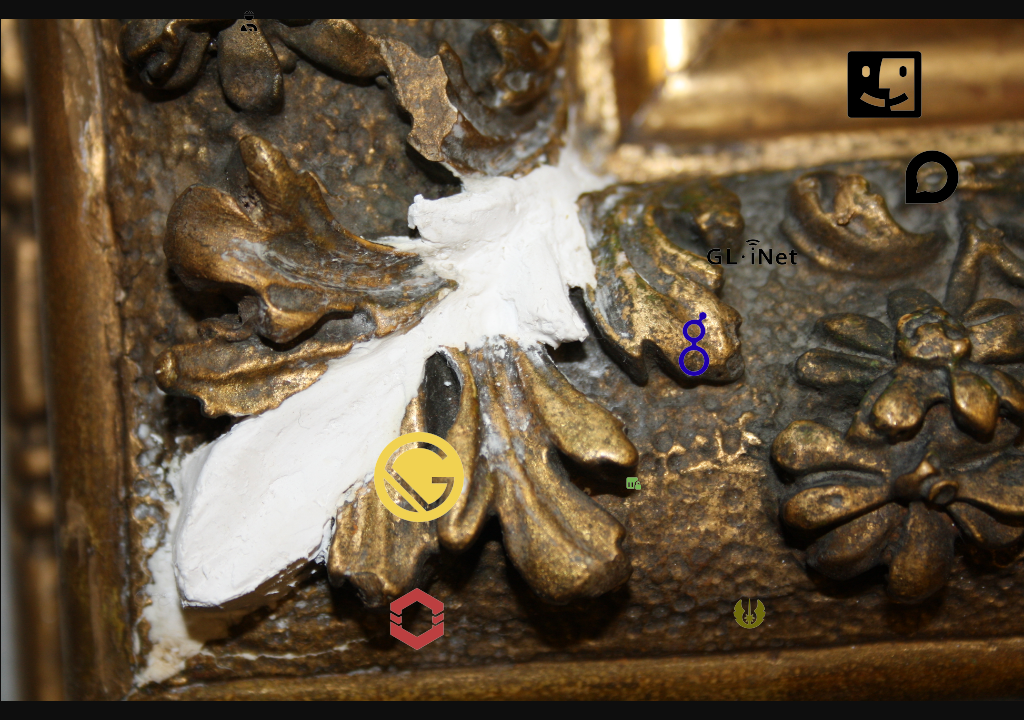 The width and height of the screenshot is (1024, 720). I want to click on unlock a row in a table or spreadsheet, so click(633, 483).